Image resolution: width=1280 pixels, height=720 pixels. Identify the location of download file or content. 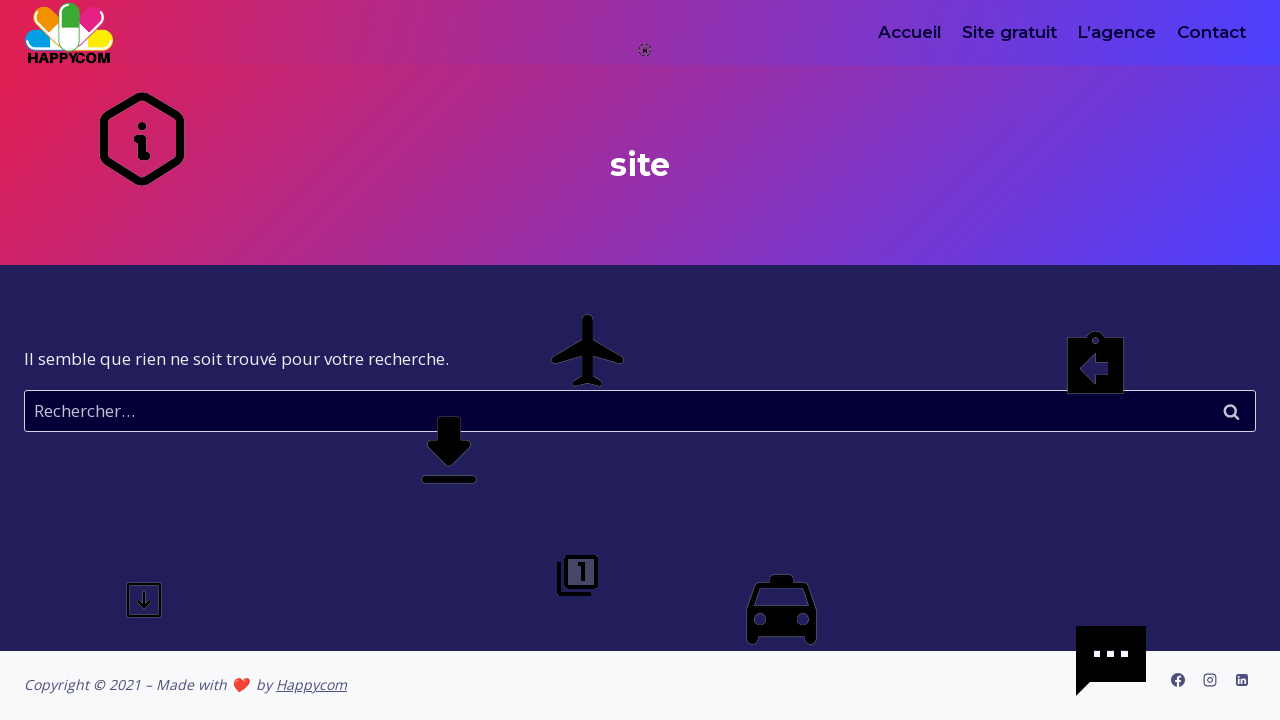
(144, 600).